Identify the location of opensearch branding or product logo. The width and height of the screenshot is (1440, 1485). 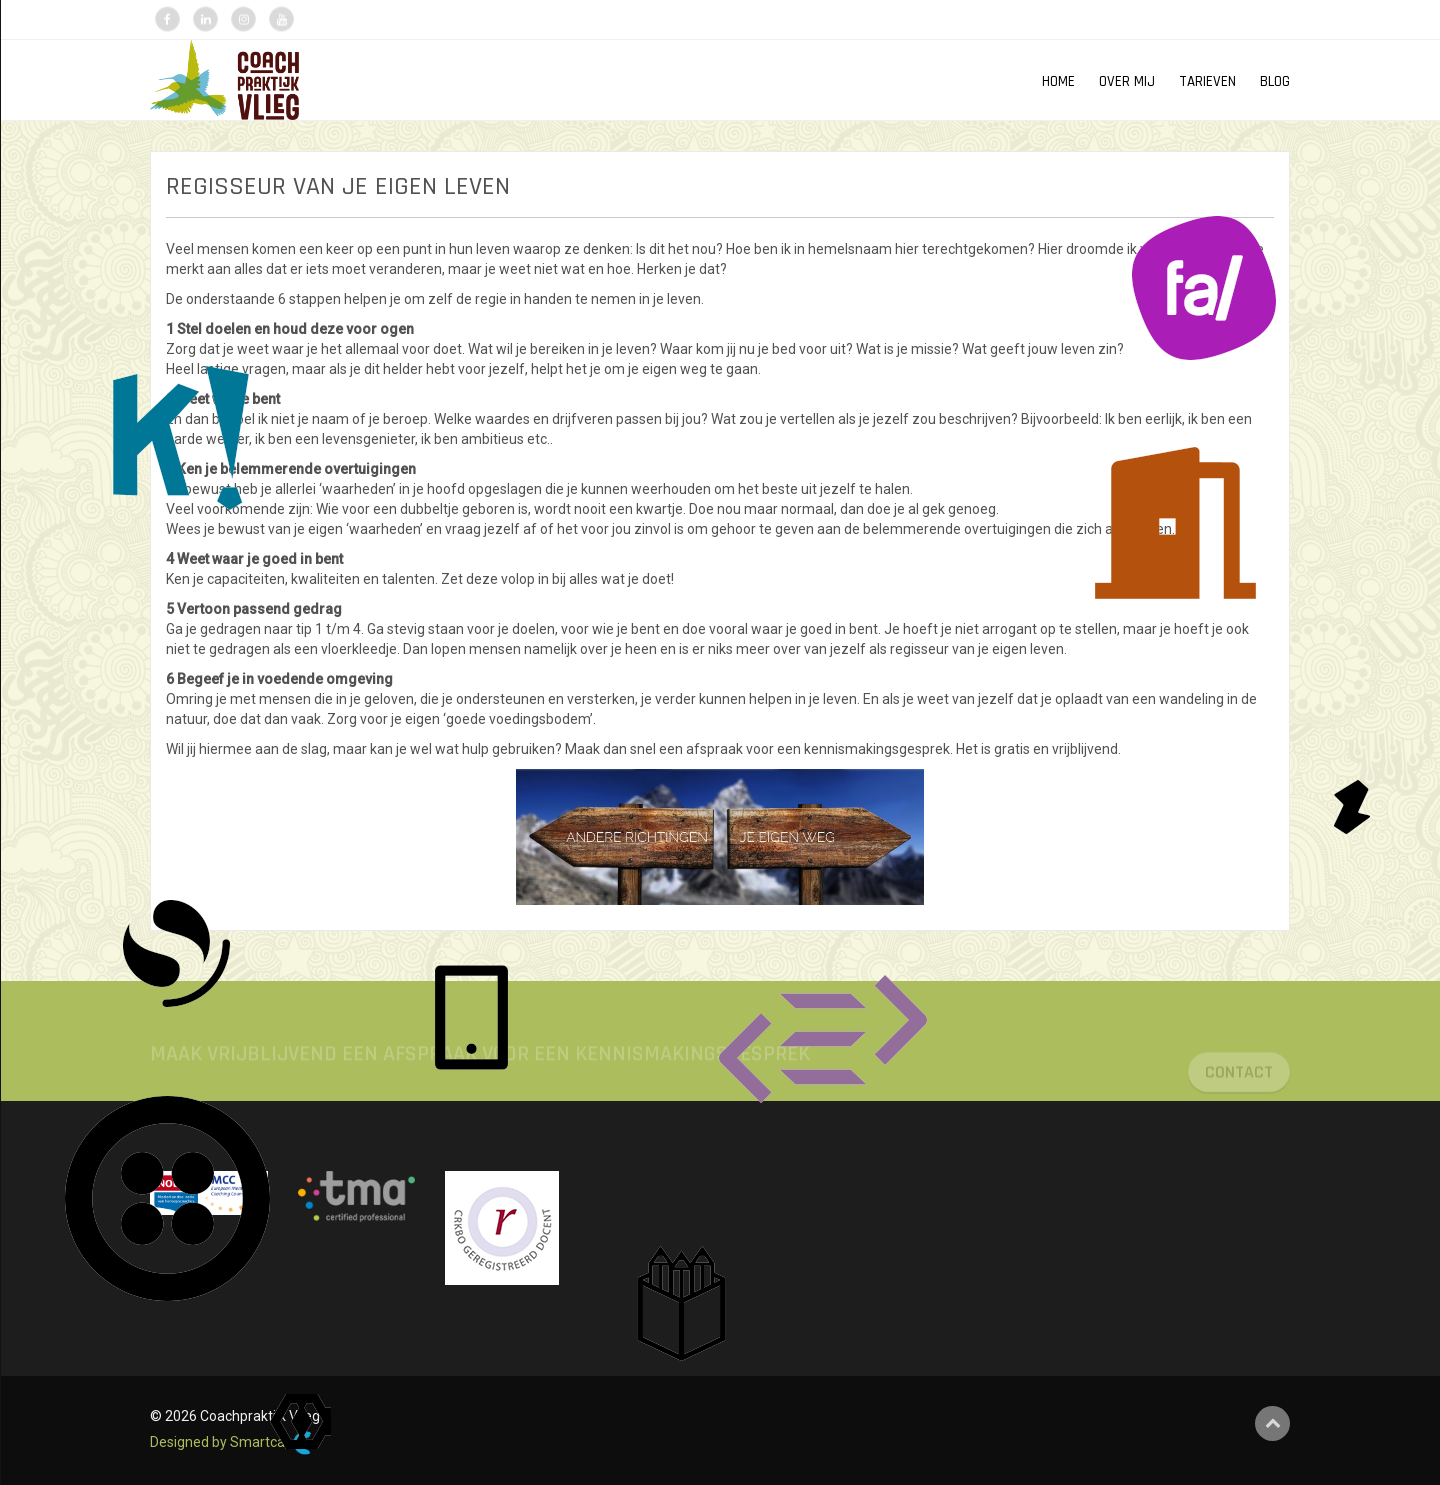
(176, 953).